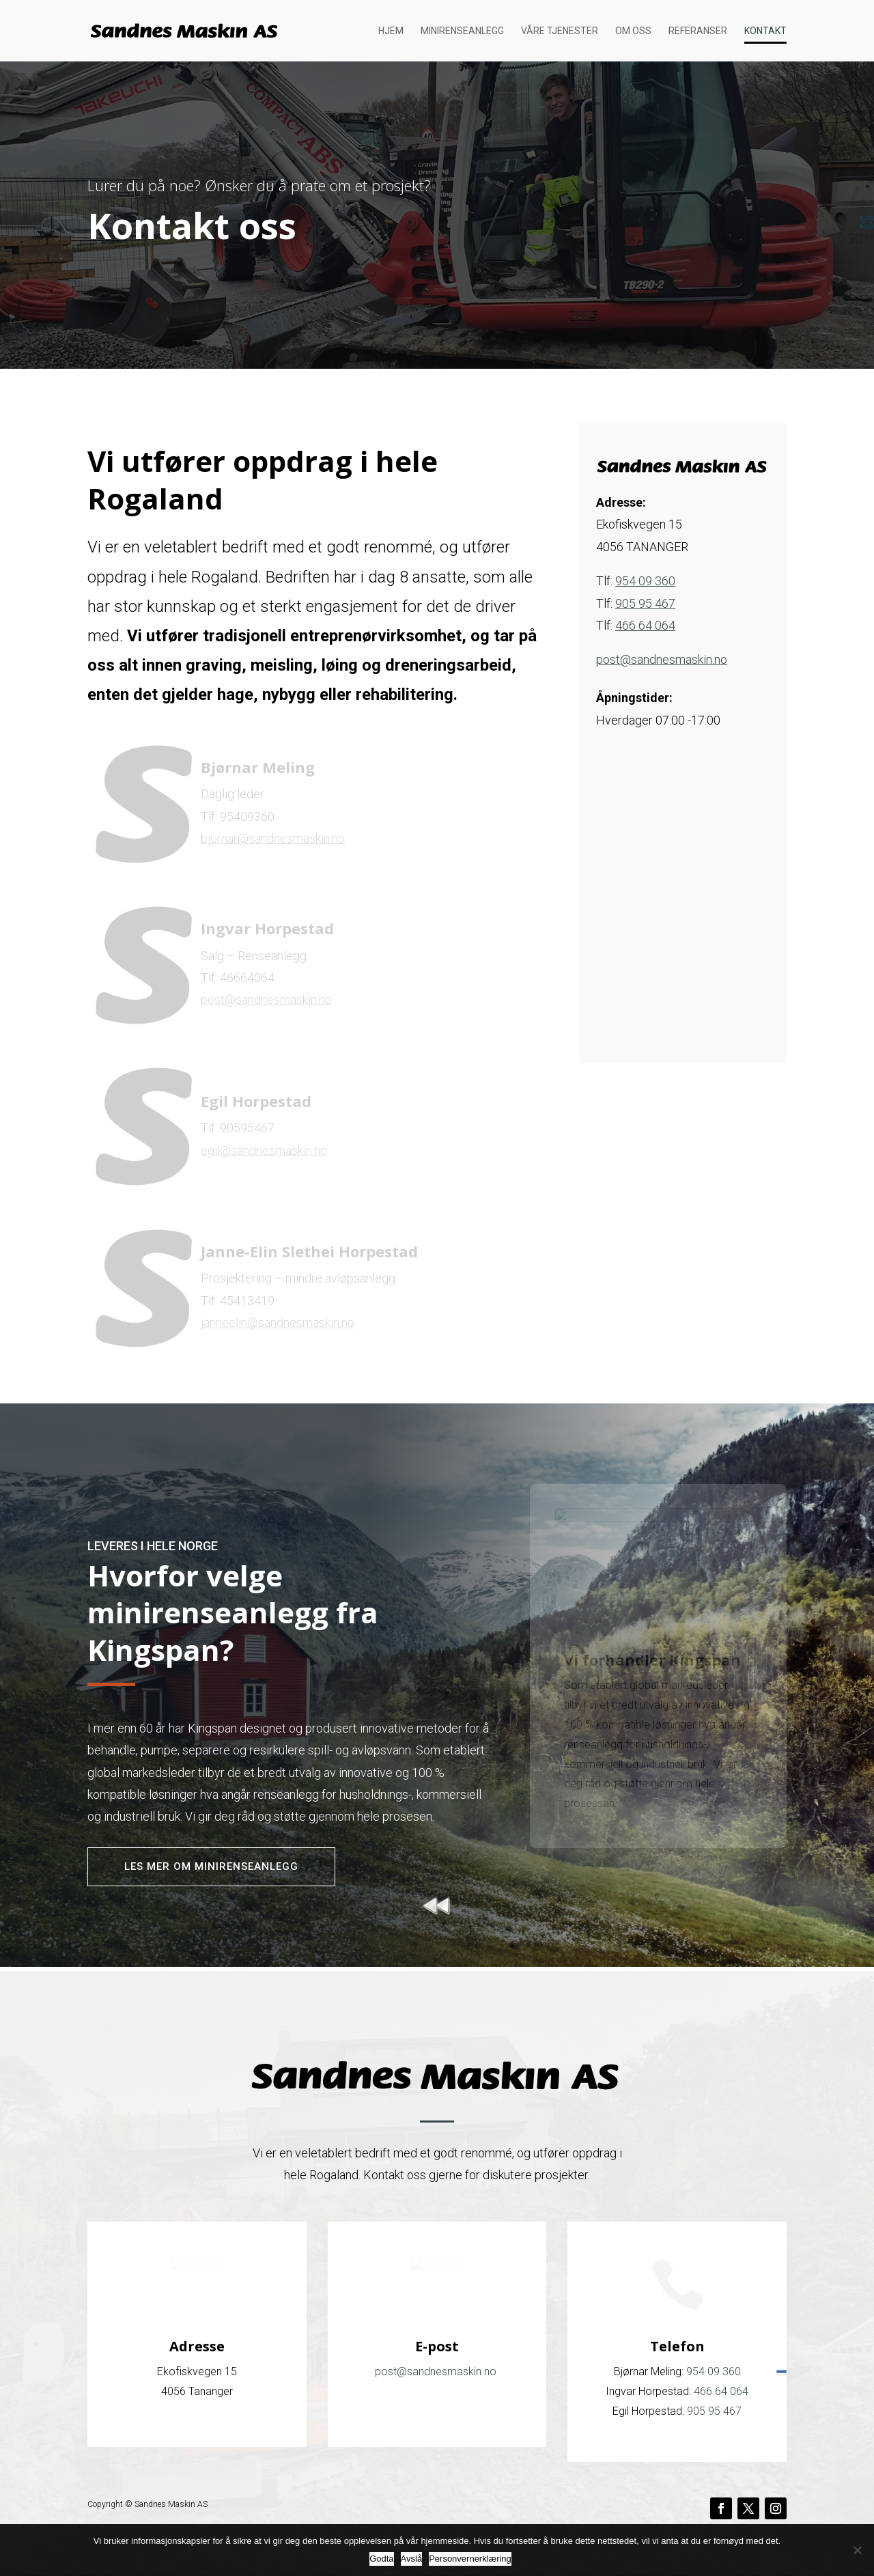  Describe the element at coordinates (436, 1905) in the screenshot. I see `seek forward in media (right-to-left interface)` at that location.